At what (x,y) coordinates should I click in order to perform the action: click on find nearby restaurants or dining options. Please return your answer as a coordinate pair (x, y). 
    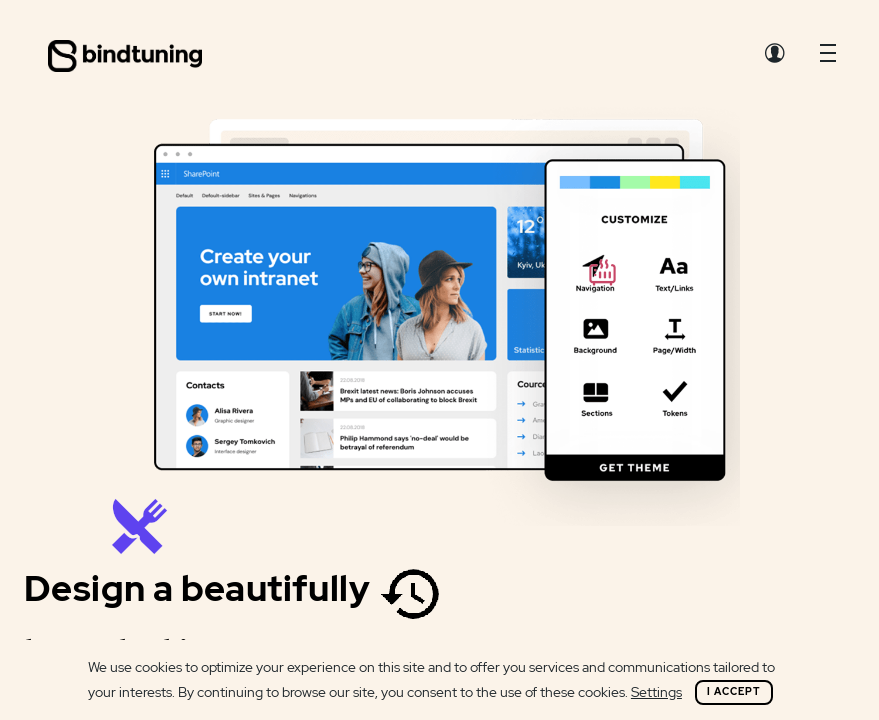
    Looking at the image, I should click on (139, 526).